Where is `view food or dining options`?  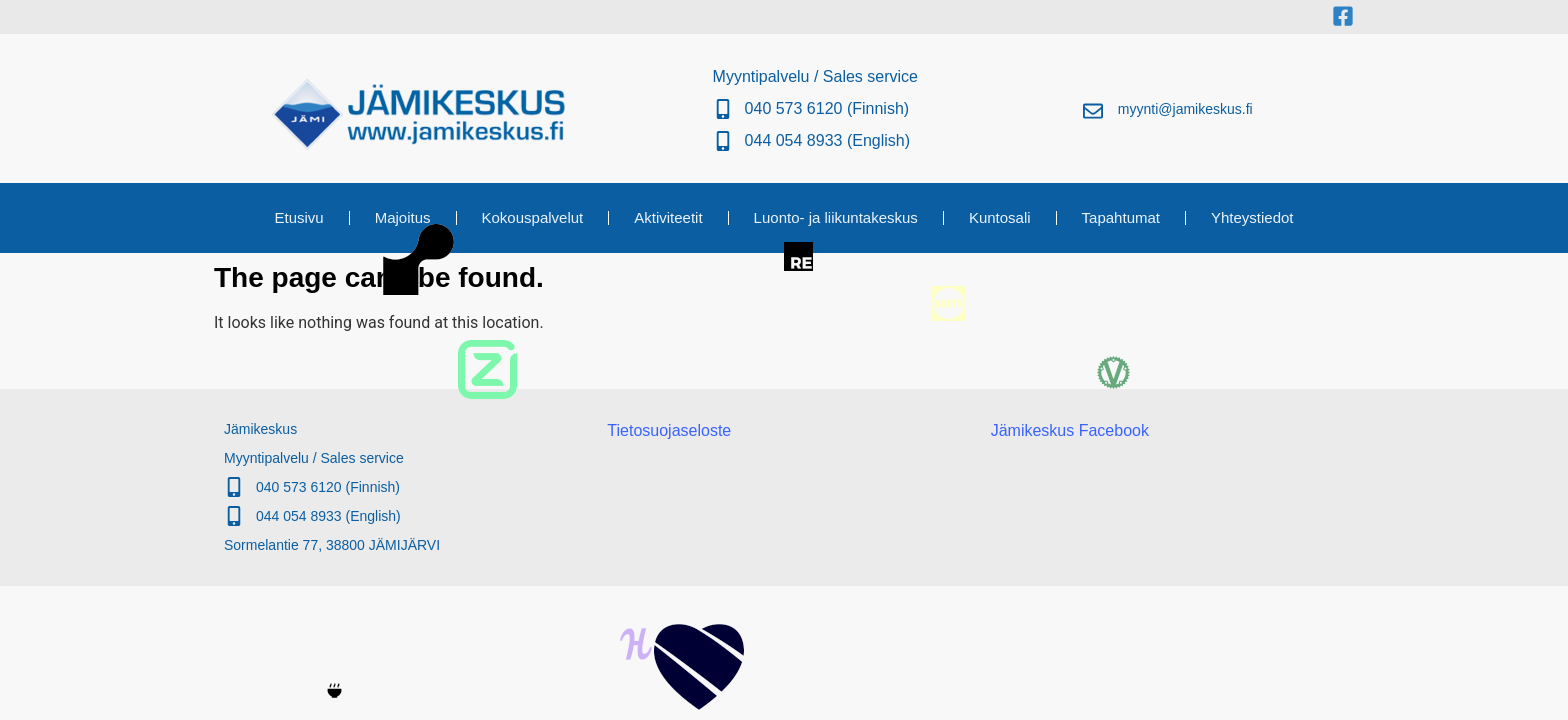
view food or dining options is located at coordinates (334, 691).